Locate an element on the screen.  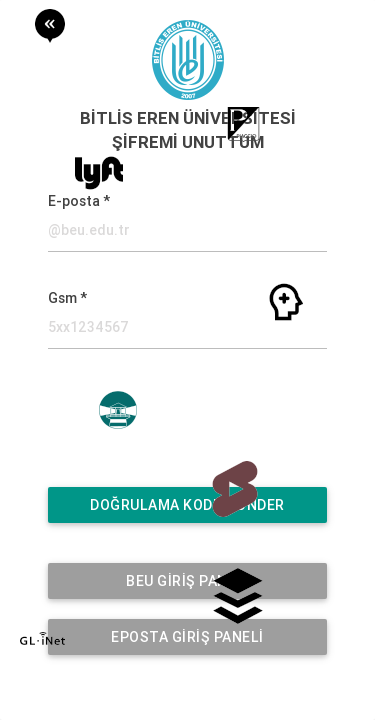
visit the les libraires bookstore platform is located at coordinates (50, 26).